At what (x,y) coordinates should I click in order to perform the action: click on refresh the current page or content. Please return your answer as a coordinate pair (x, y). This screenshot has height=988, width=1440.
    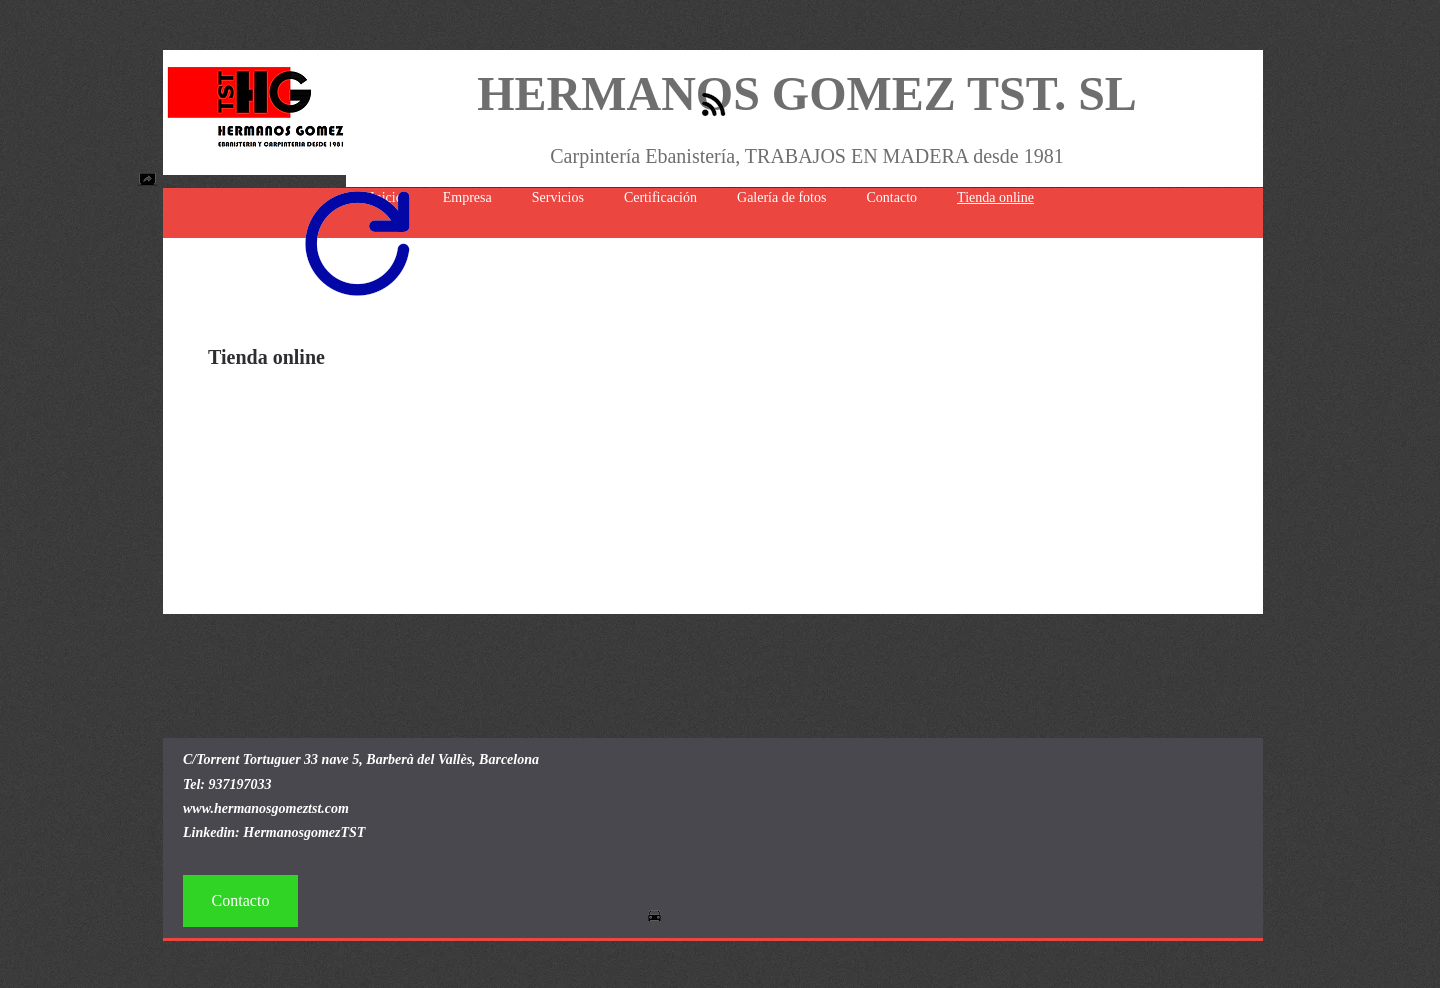
    Looking at the image, I should click on (357, 243).